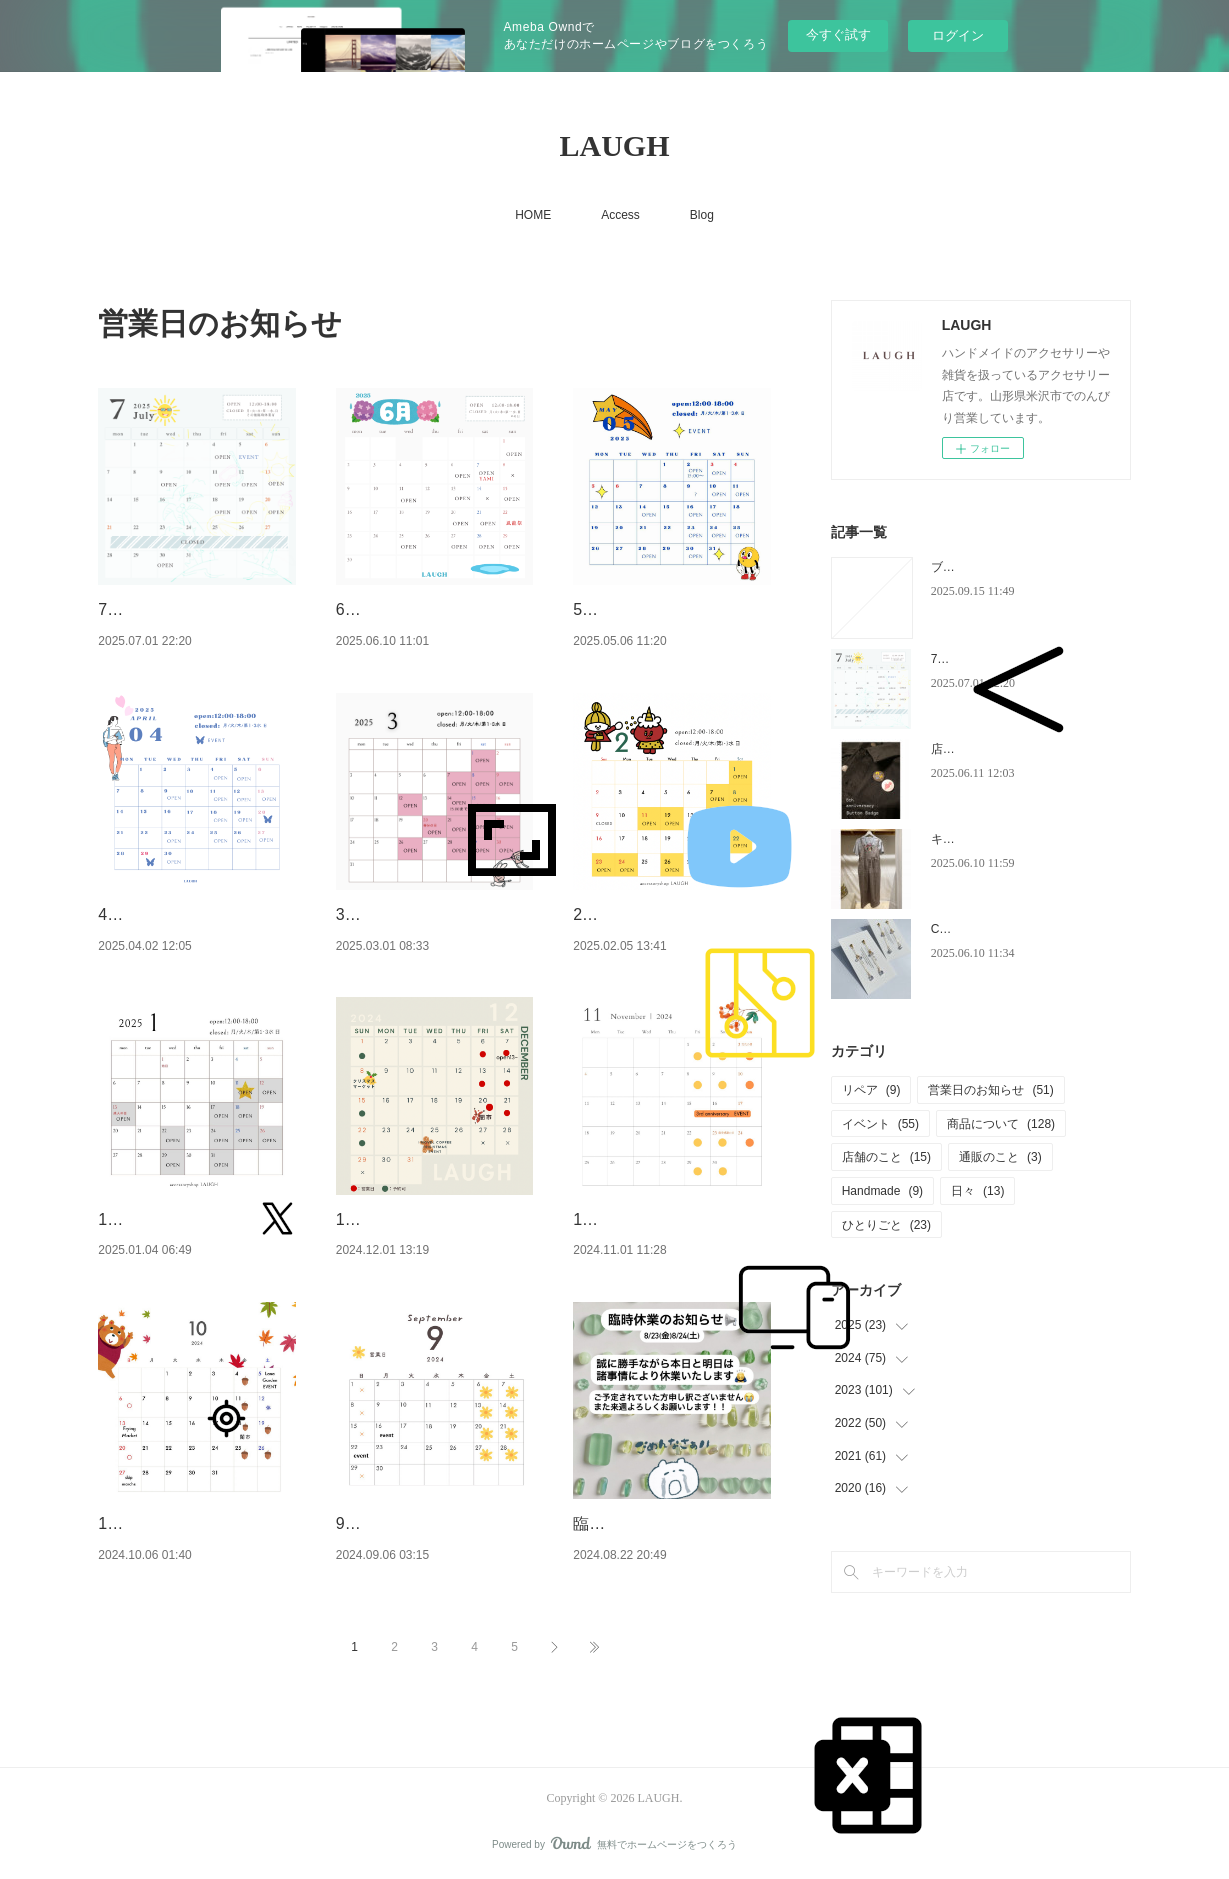 The height and width of the screenshot is (1879, 1229). Describe the element at coordinates (277, 1218) in the screenshot. I see `share to X (formerly Twitter)` at that location.